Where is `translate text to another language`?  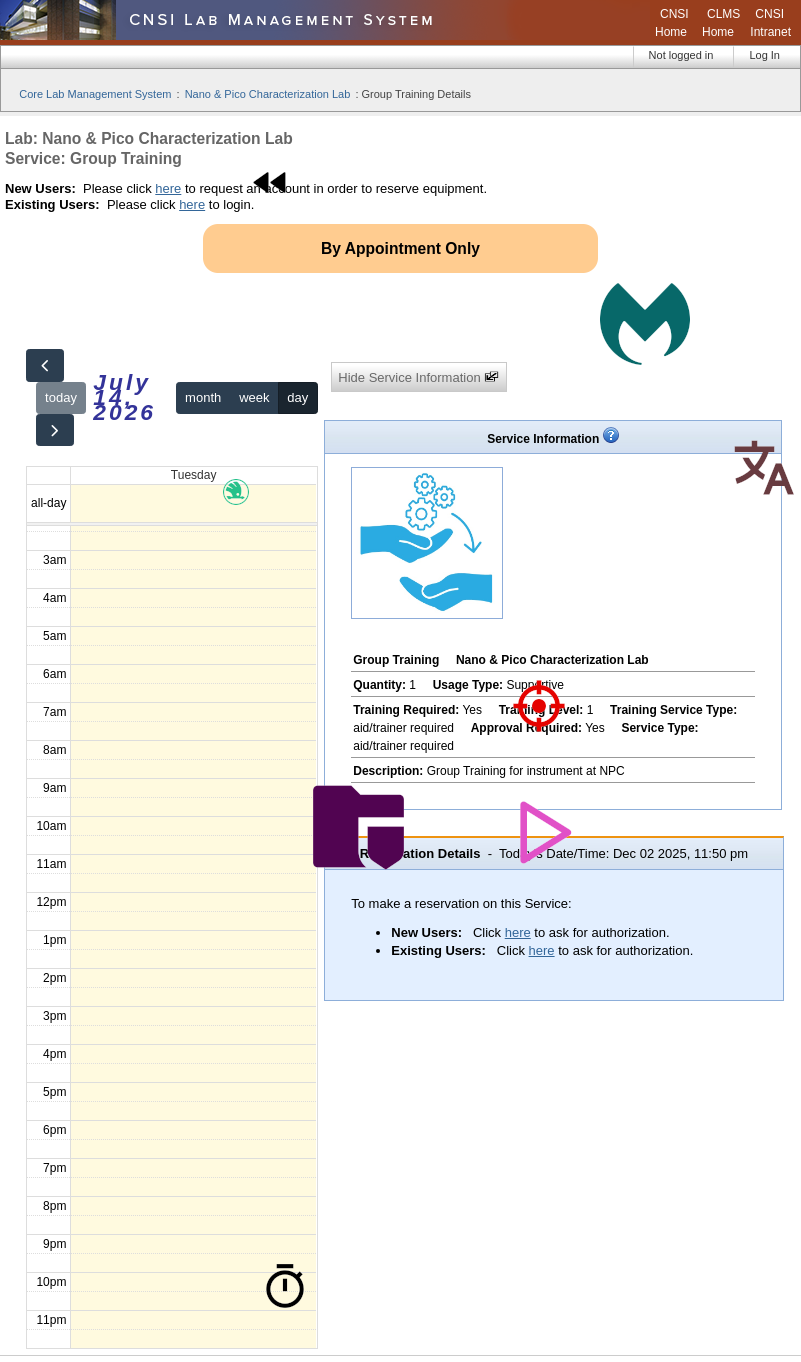
translate text to another language is located at coordinates (763, 469).